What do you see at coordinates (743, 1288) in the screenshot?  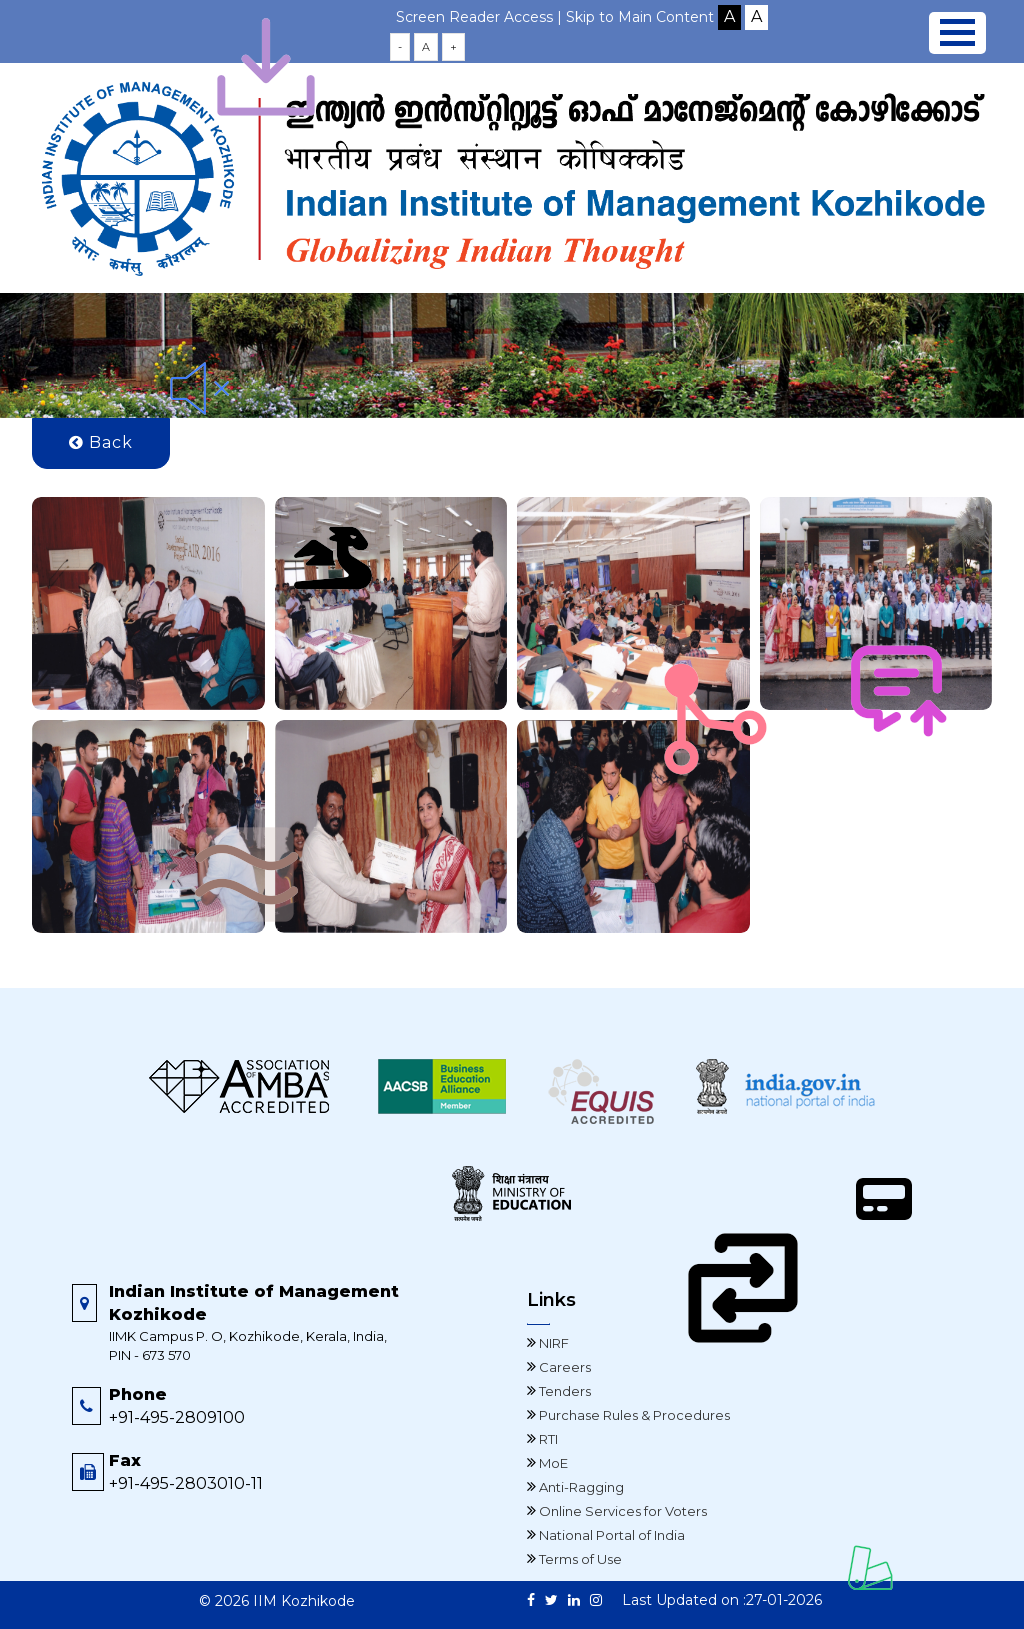 I see `swap or exchange items` at bounding box center [743, 1288].